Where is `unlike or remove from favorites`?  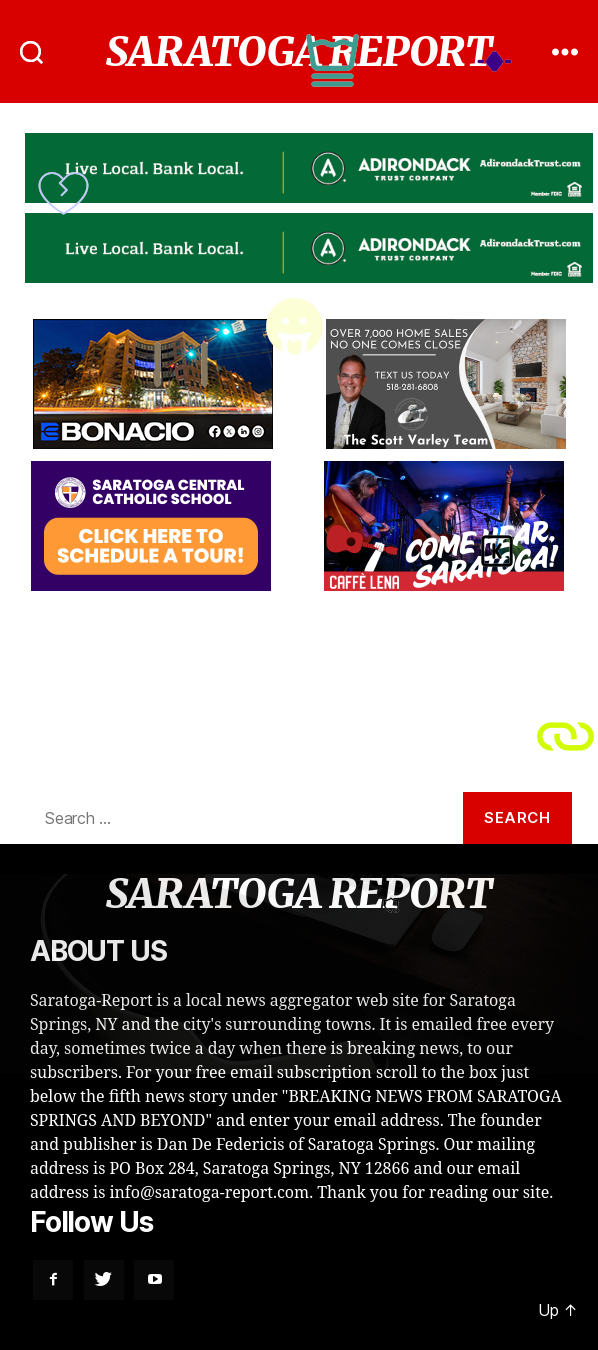 unlike or remove from favorites is located at coordinates (63, 191).